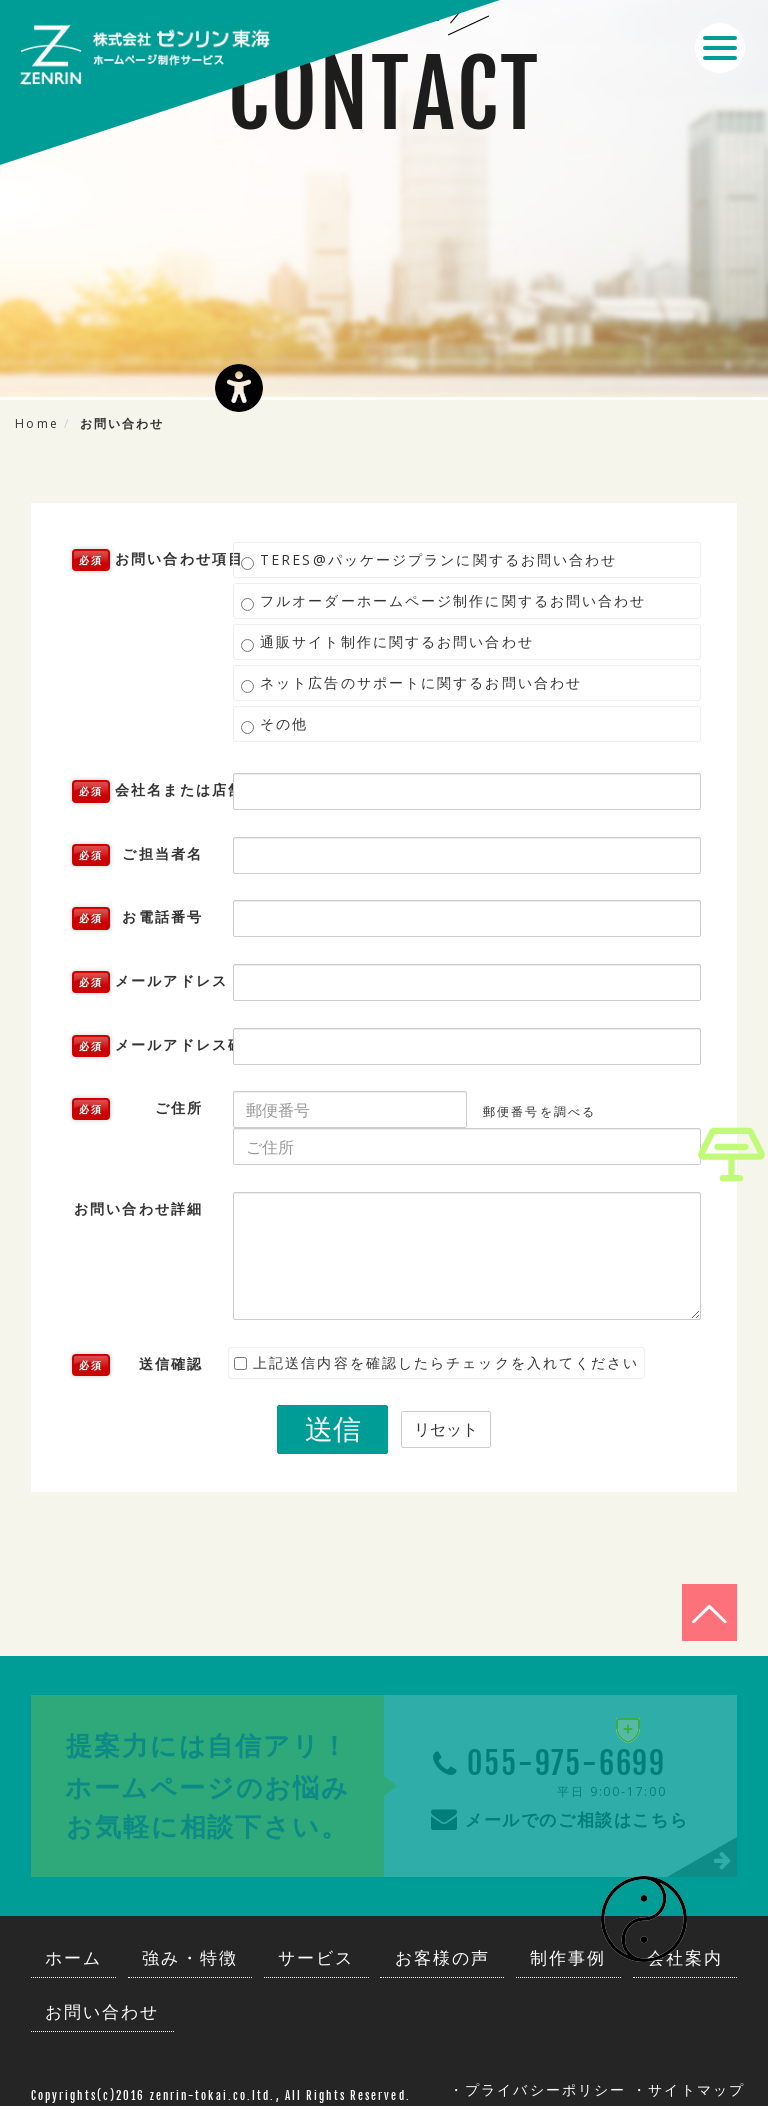  What do you see at coordinates (628, 1729) in the screenshot?
I see `add new security protection` at bounding box center [628, 1729].